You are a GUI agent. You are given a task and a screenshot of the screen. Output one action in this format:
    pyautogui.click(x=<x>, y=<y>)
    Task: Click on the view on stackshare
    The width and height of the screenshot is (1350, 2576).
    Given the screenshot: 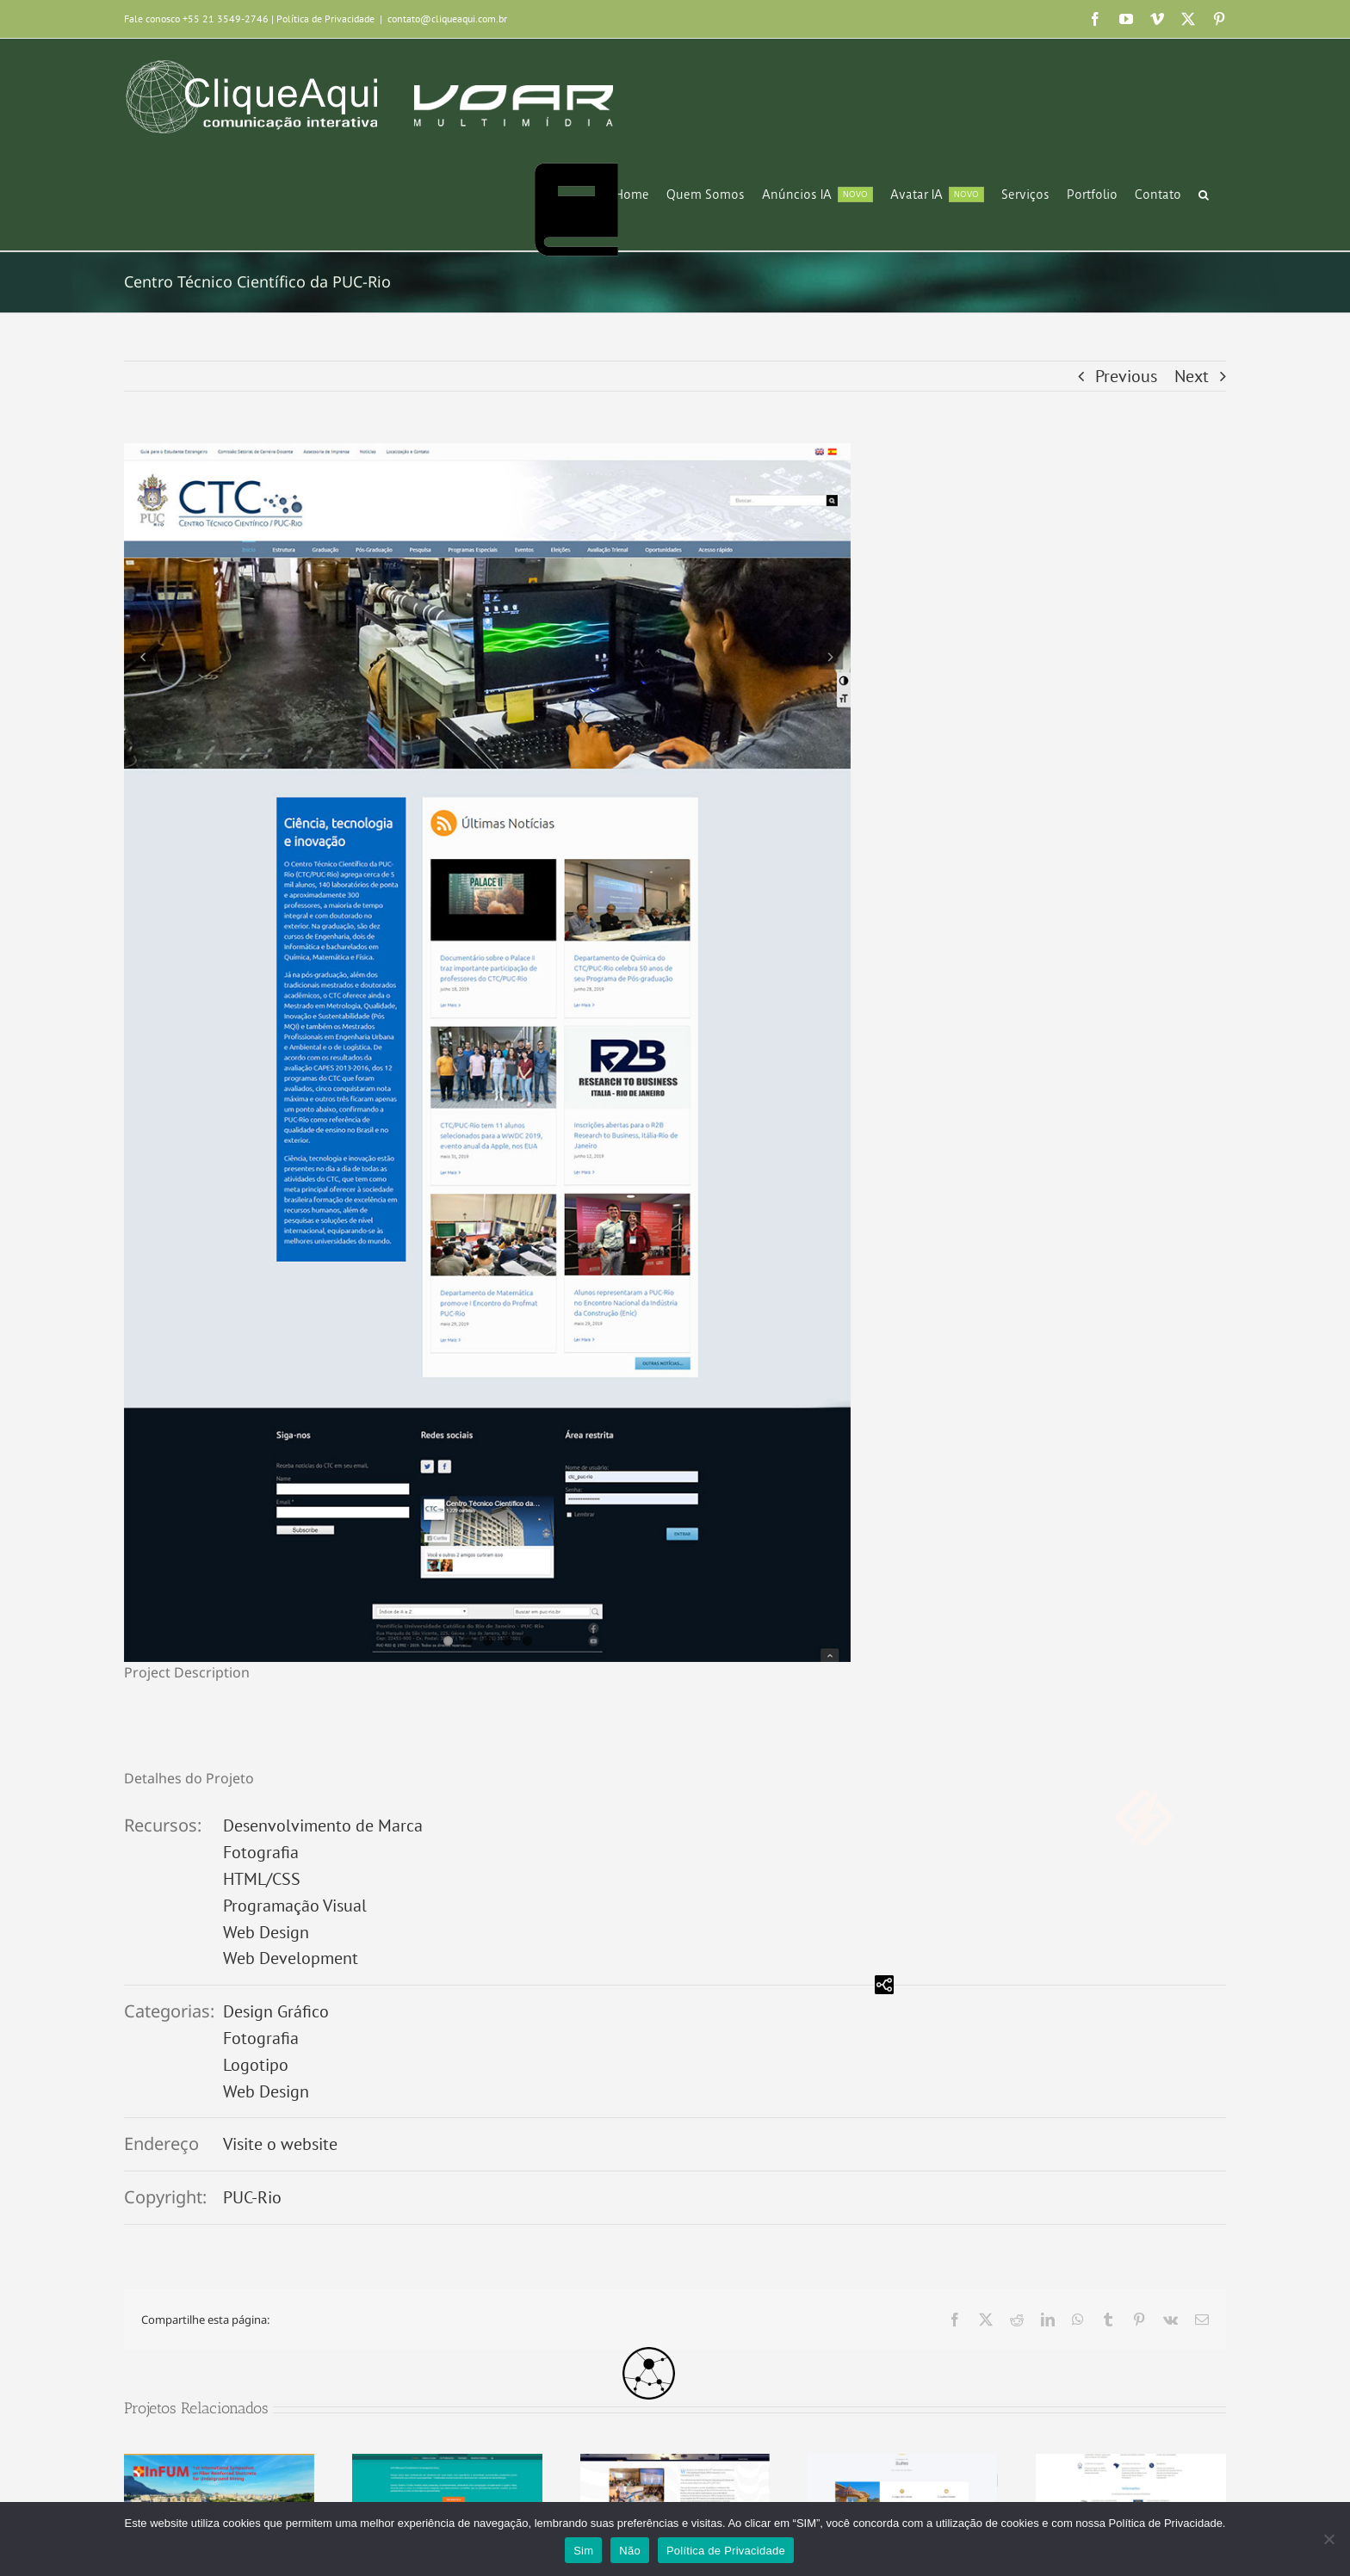 What is the action you would take?
    pyautogui.click(x=884, y=1985)
    